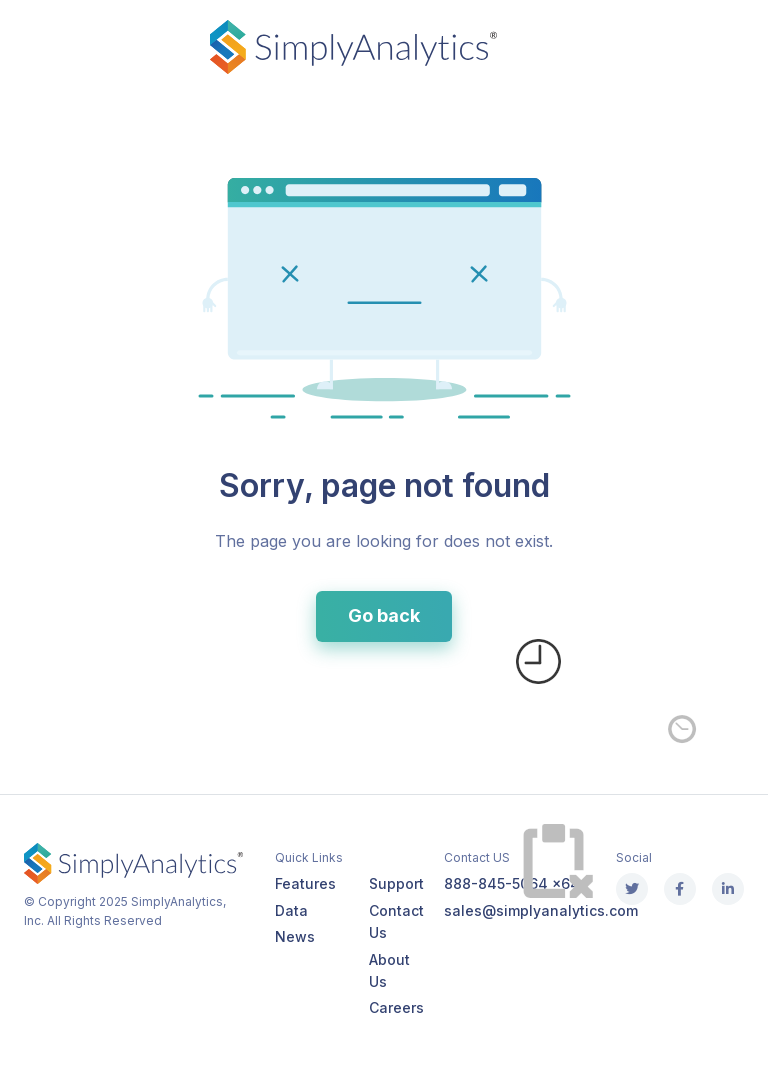  I want to click on indicates an overdue or expired task, so click(556, 861).